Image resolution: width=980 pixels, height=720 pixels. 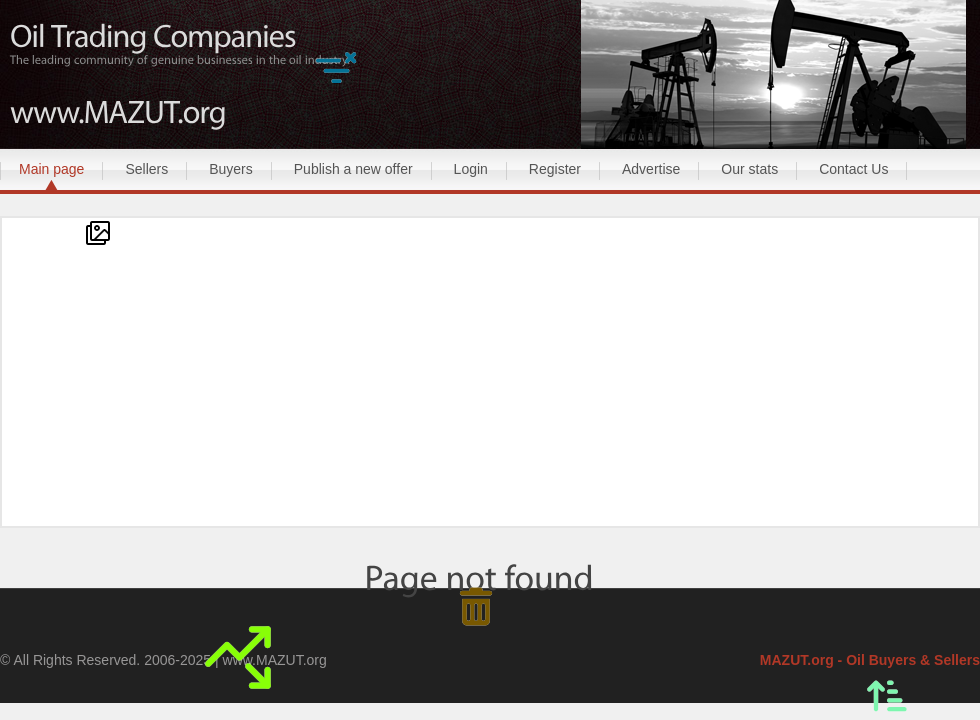 What do you see at coordinates (476, 607) in the screenshot?
I see `delete selected item` at bounding box center [476, 607].